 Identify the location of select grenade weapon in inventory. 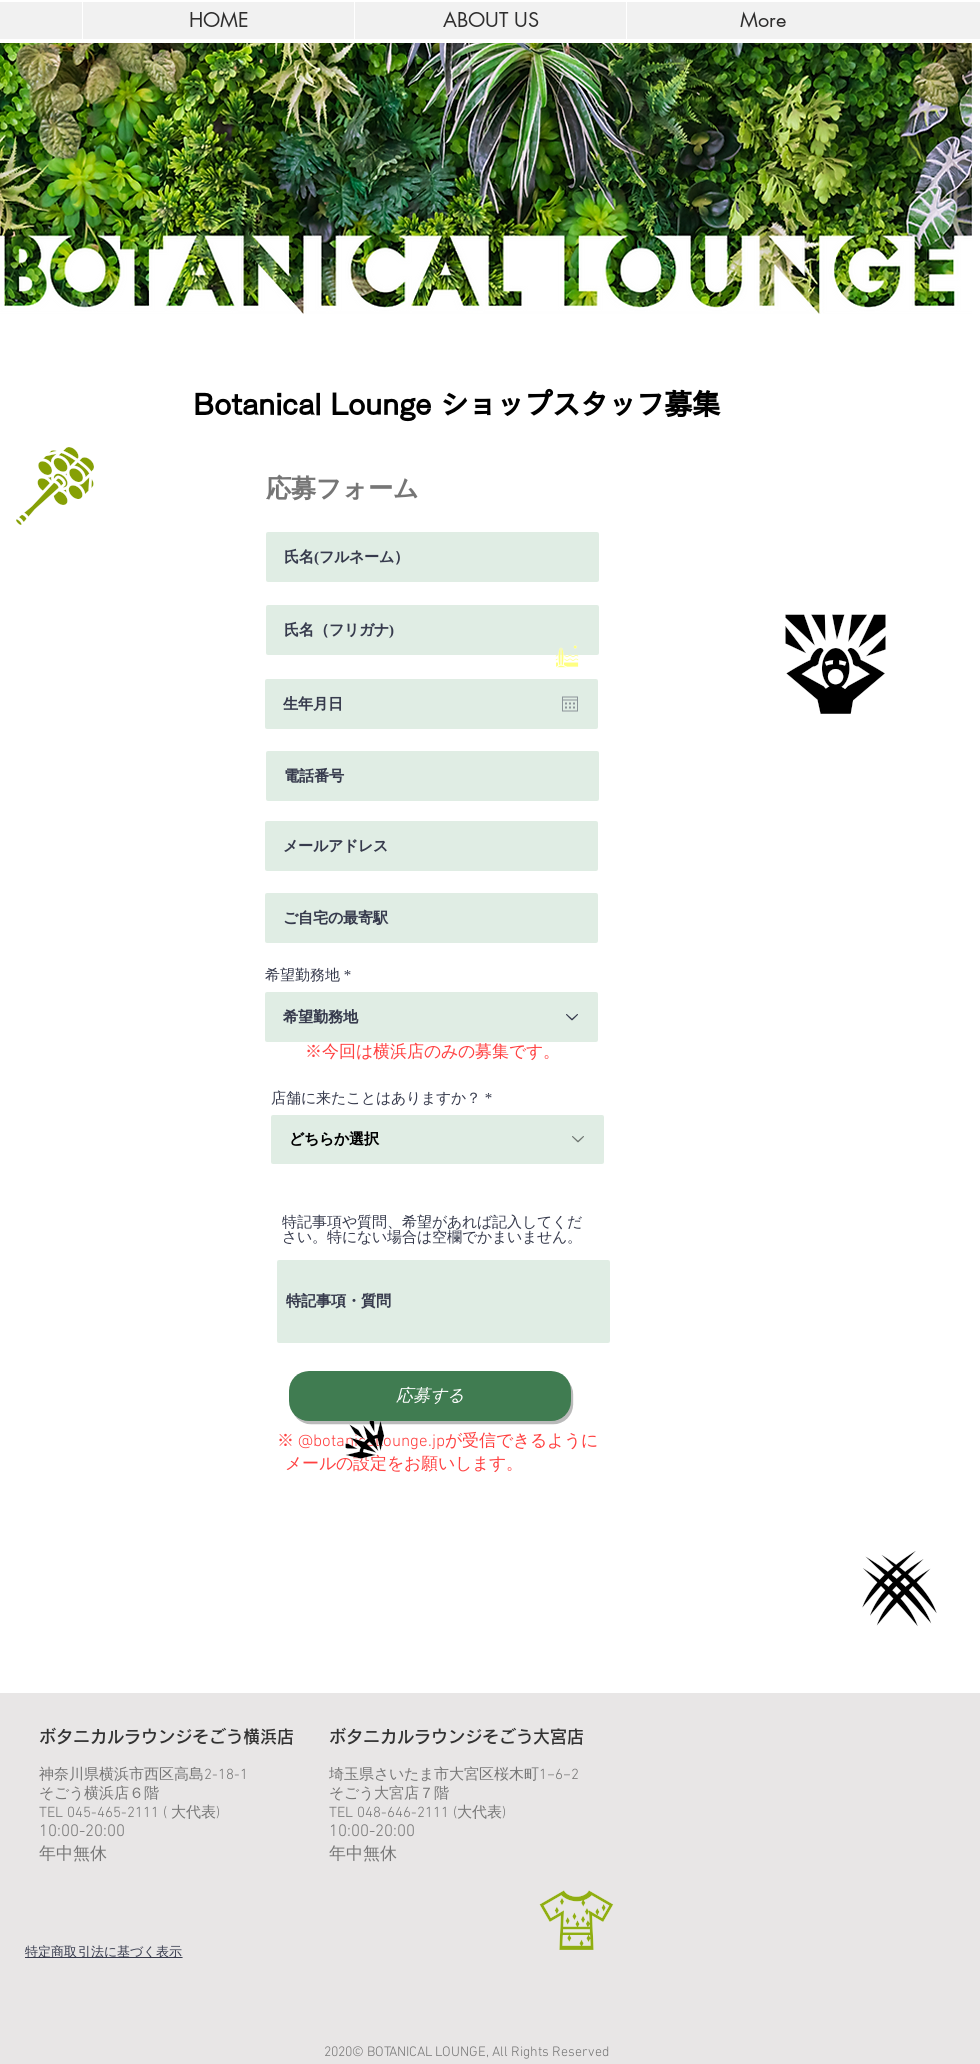
(55, 486).